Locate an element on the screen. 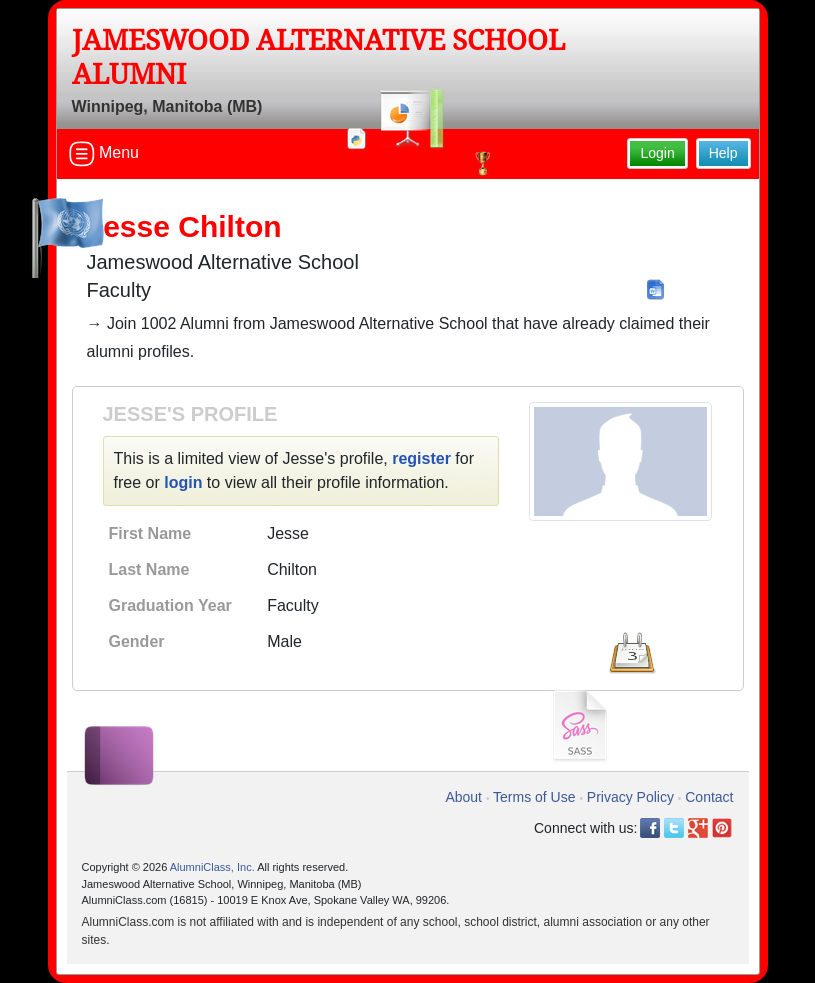 The image size is (815, 983). sass stylesheet file is located at coordinates (580, 726).